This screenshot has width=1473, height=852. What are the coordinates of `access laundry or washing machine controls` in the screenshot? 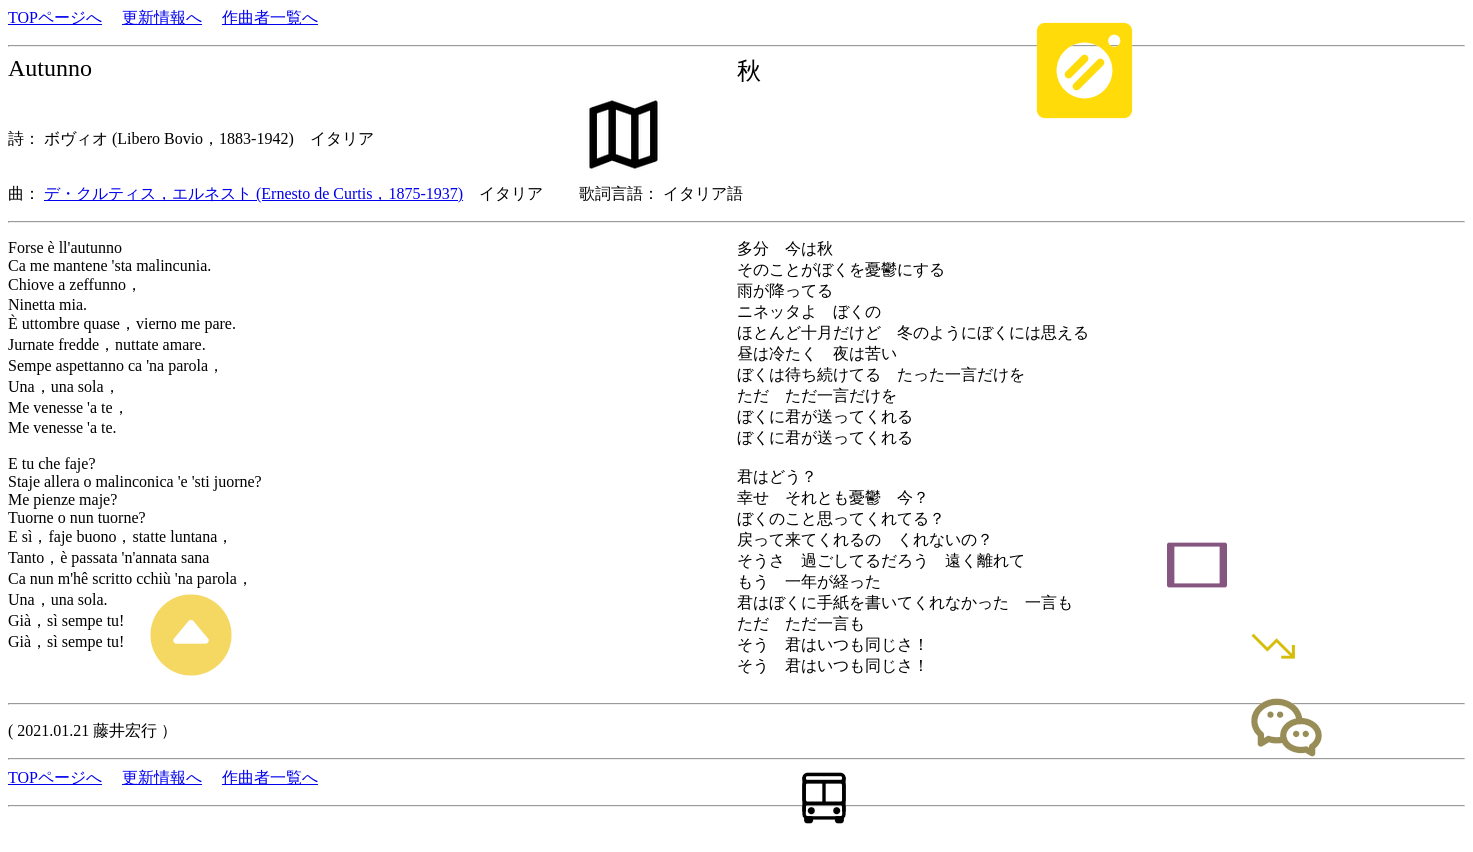 It's located at (1084, 70).